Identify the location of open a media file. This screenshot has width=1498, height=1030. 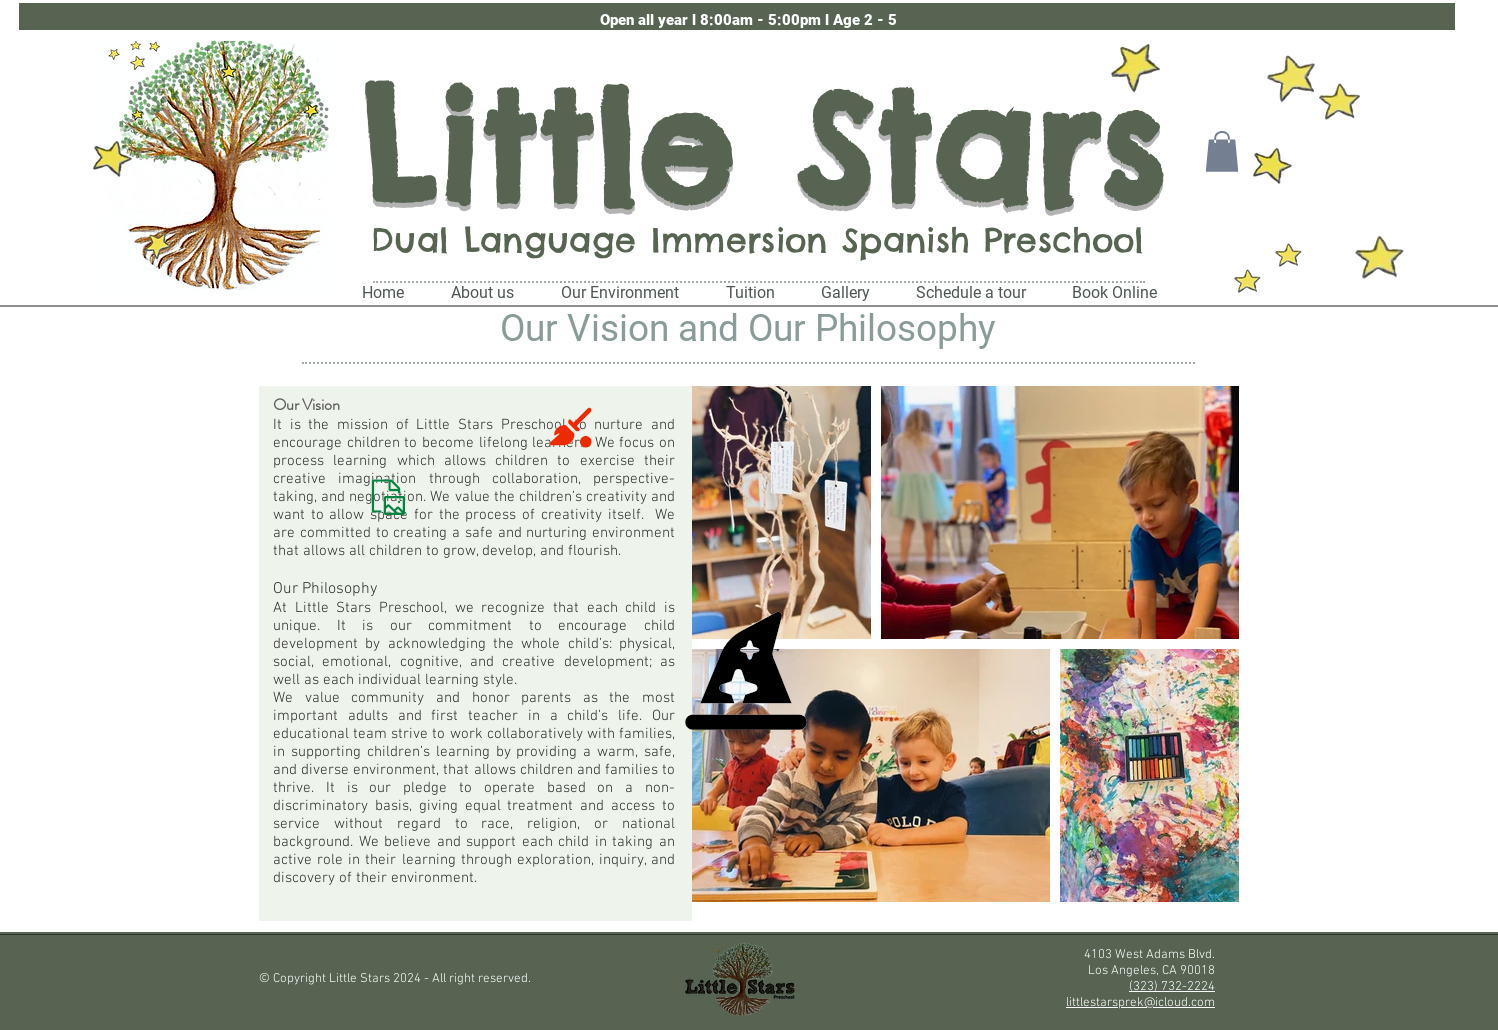
(386, 496).